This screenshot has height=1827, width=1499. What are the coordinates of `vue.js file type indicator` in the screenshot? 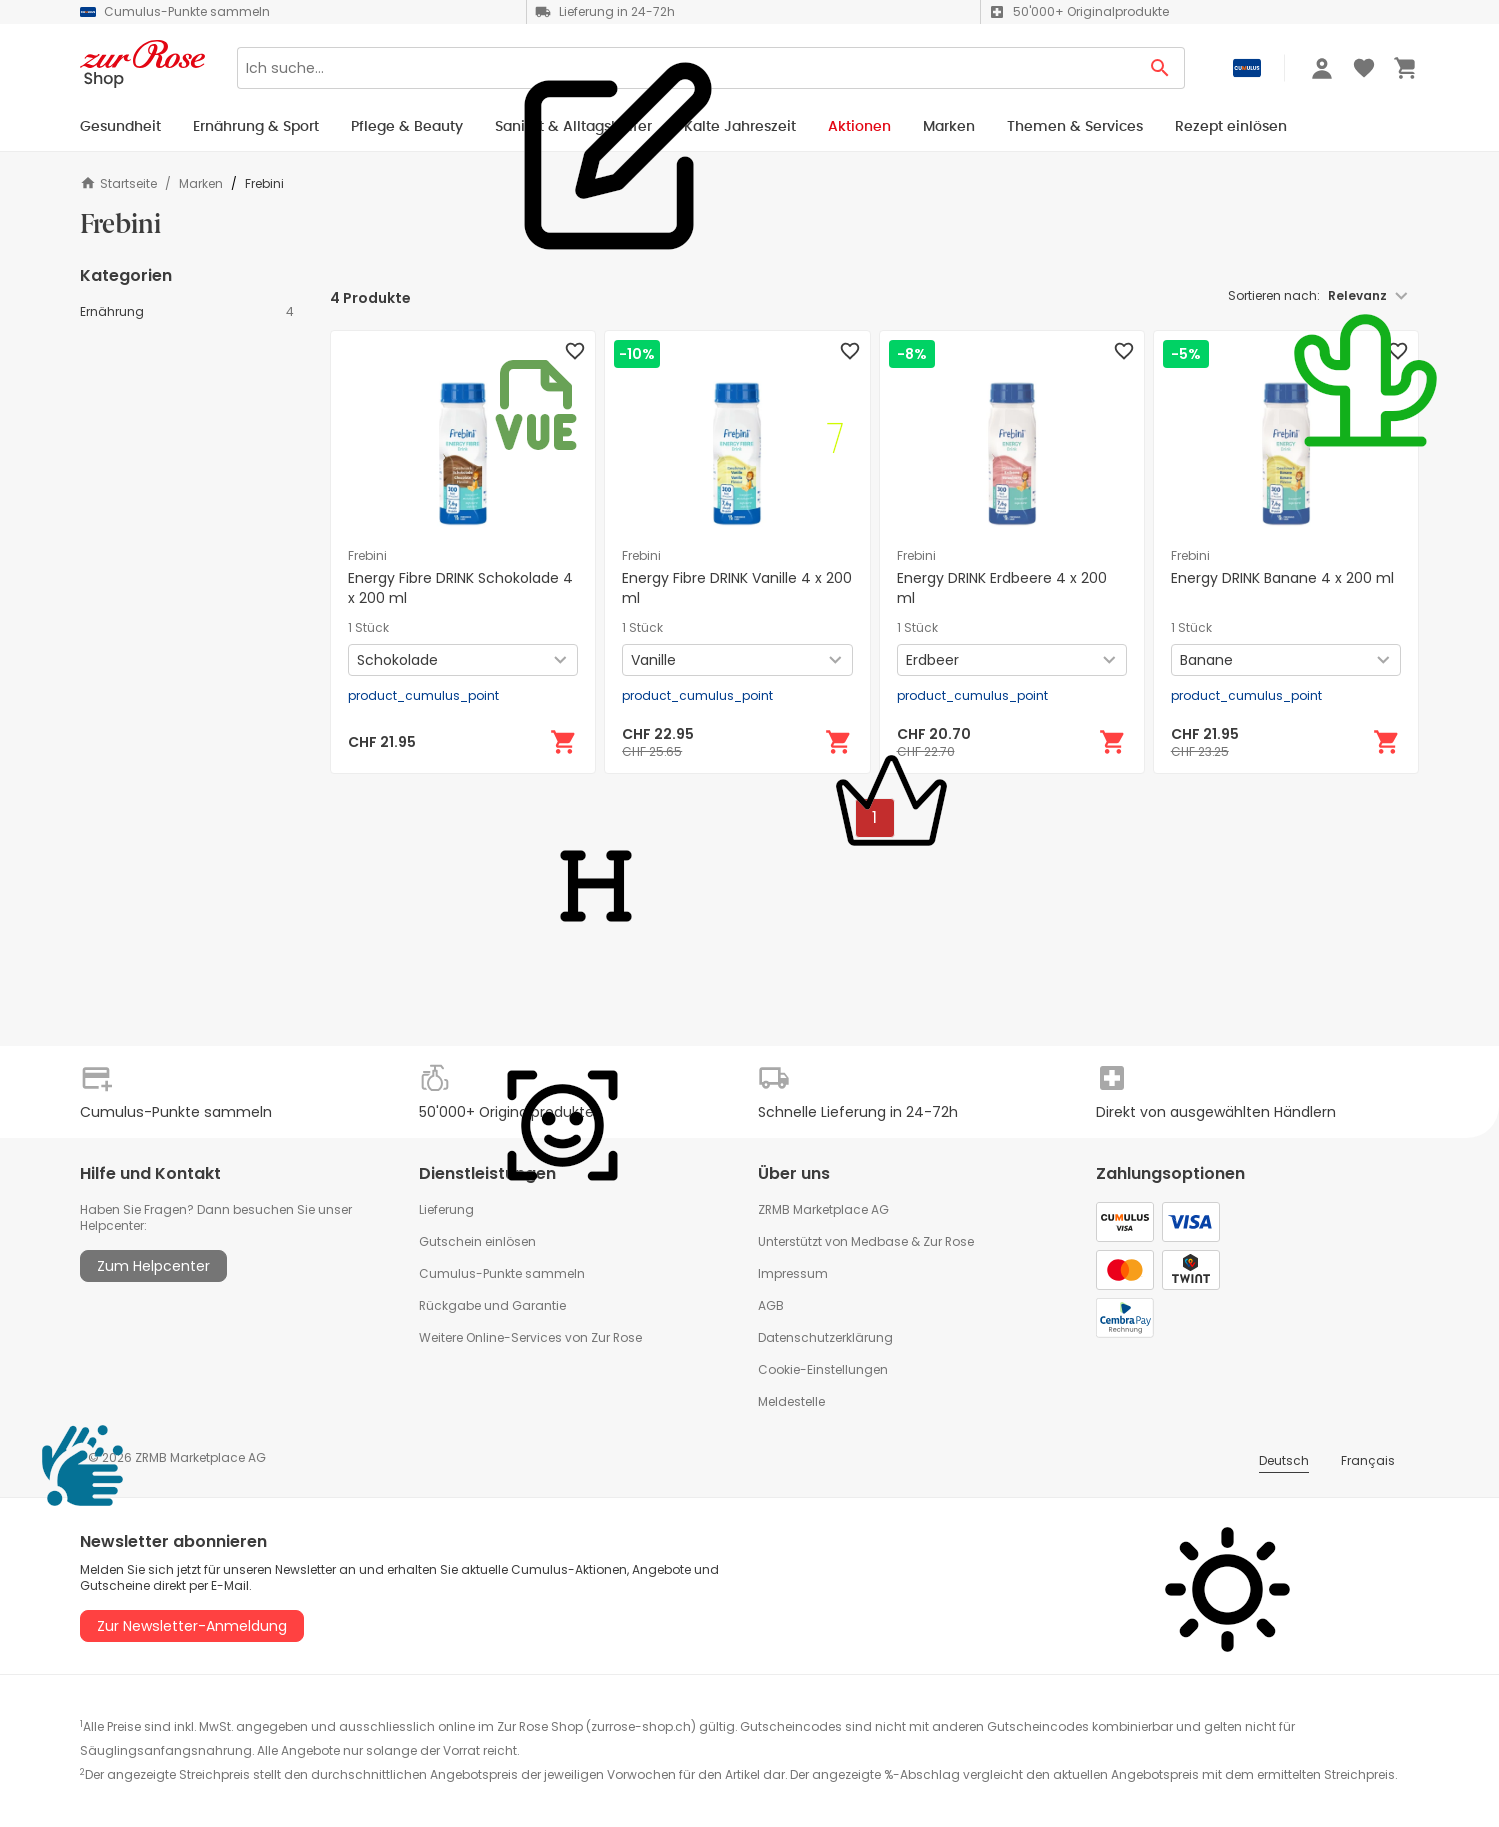 It's located at (536, 405).